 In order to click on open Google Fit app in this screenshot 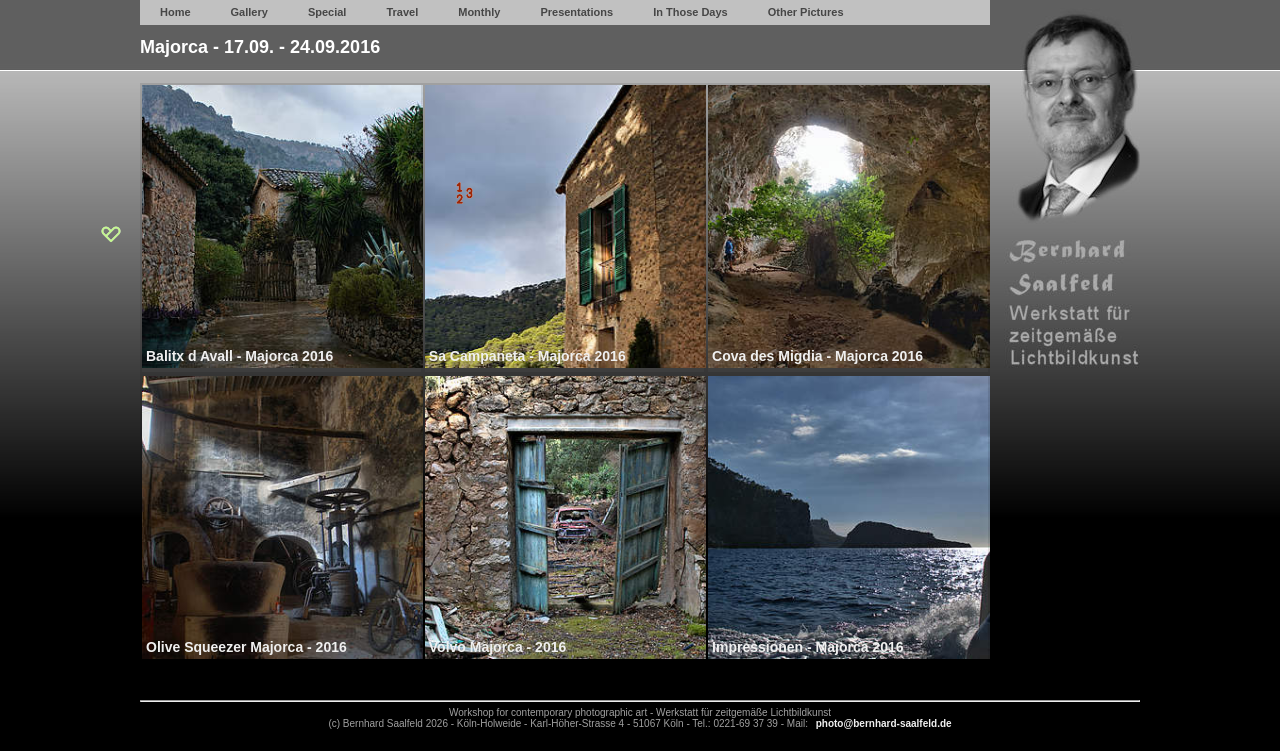, I will do `click(111, 234)`.